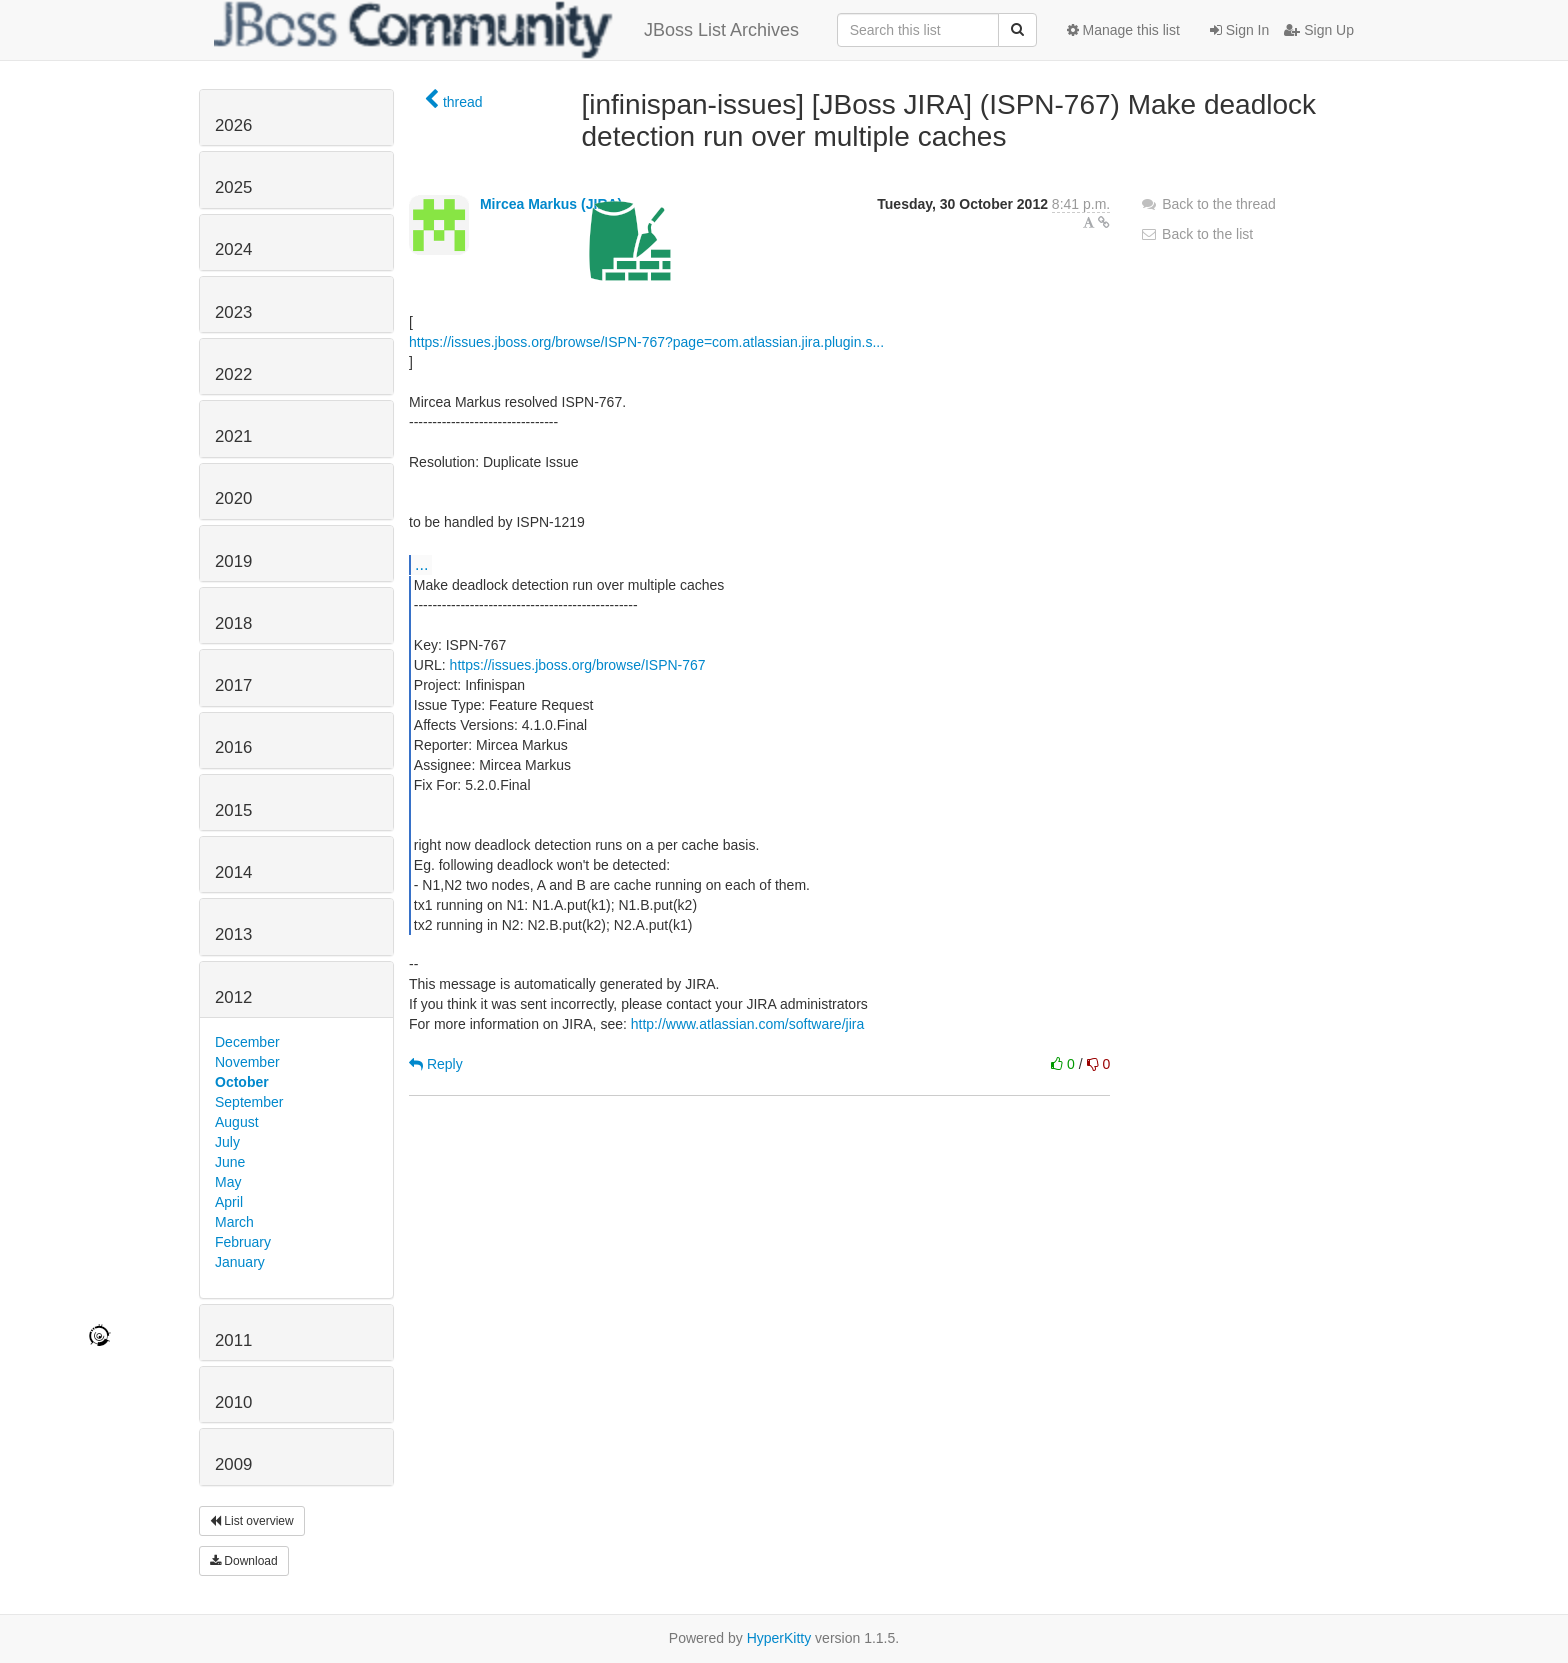 The width and height of the screenshot is (1568, 1663). Describe the element at coordinates (629, 239) in the screenshot. I see `select concrete or cement materials` at that location.